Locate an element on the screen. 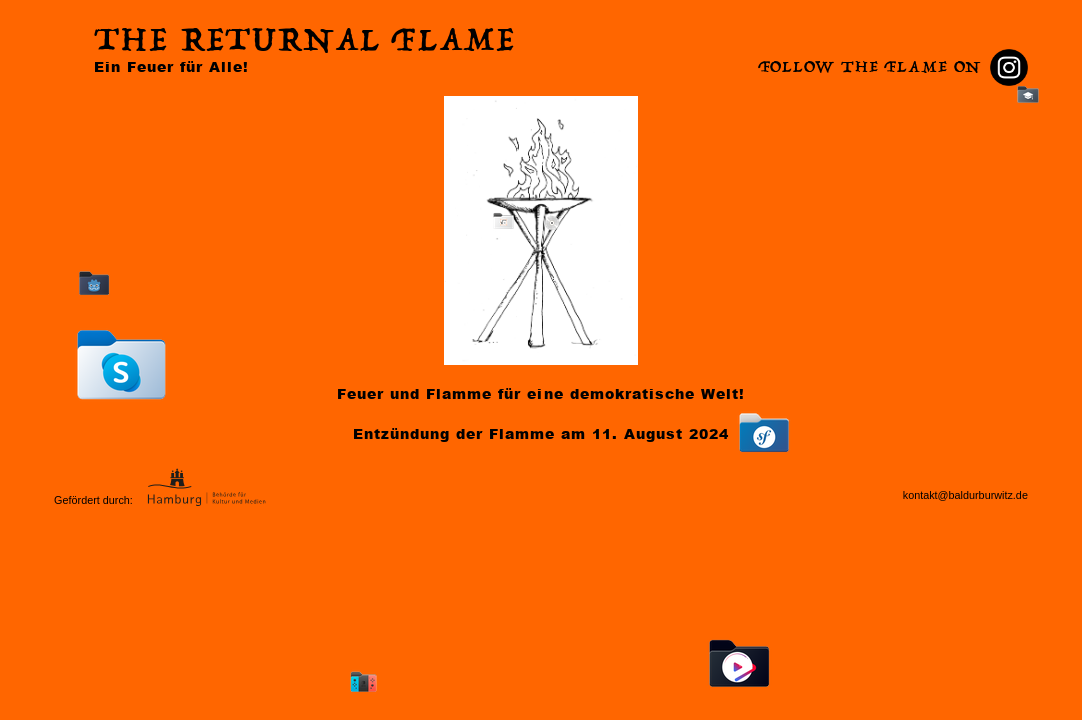 Image resolution: width=1082 pixels, height=720 pixels. folder containing Godot game engine project files is located at coordinates (94, 284).